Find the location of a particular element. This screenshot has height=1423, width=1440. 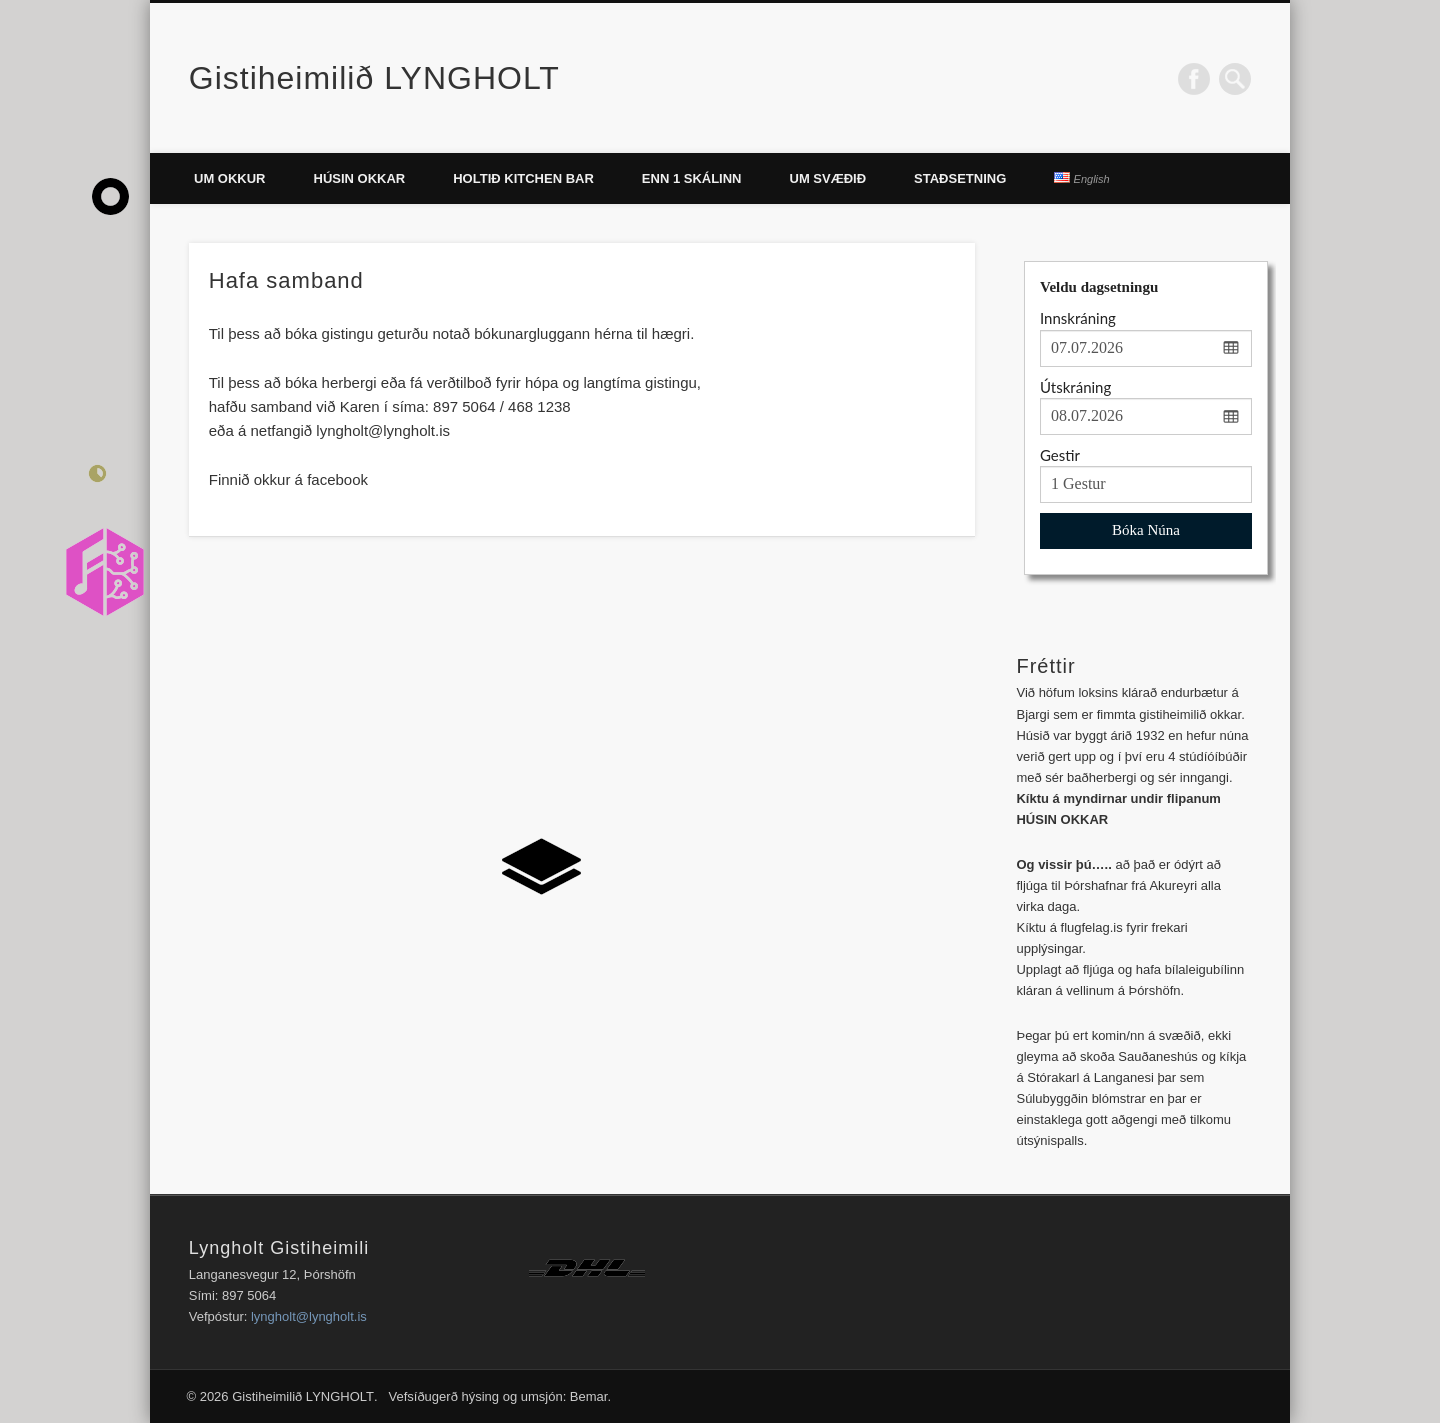

open remove.bg background removal tool is located at coordinates (541, 866).